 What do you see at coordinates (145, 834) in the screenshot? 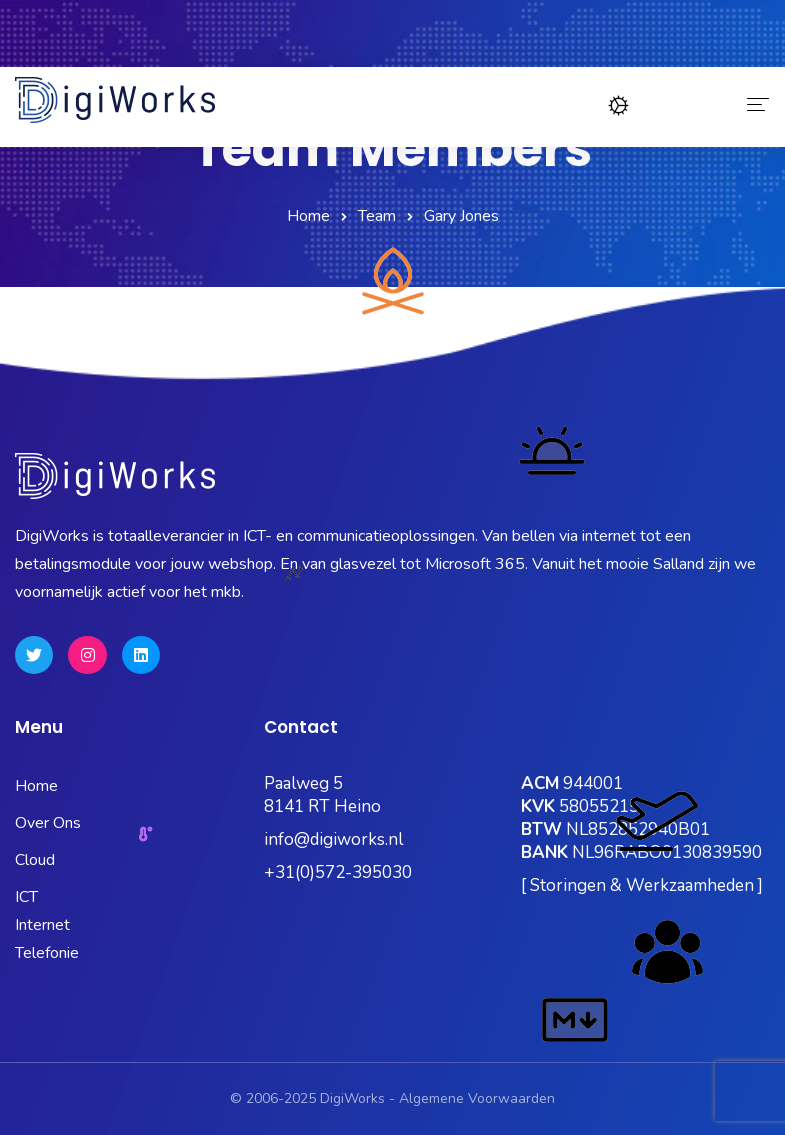
I see `indicates high temperature reading` at bounding box center [145, 834].